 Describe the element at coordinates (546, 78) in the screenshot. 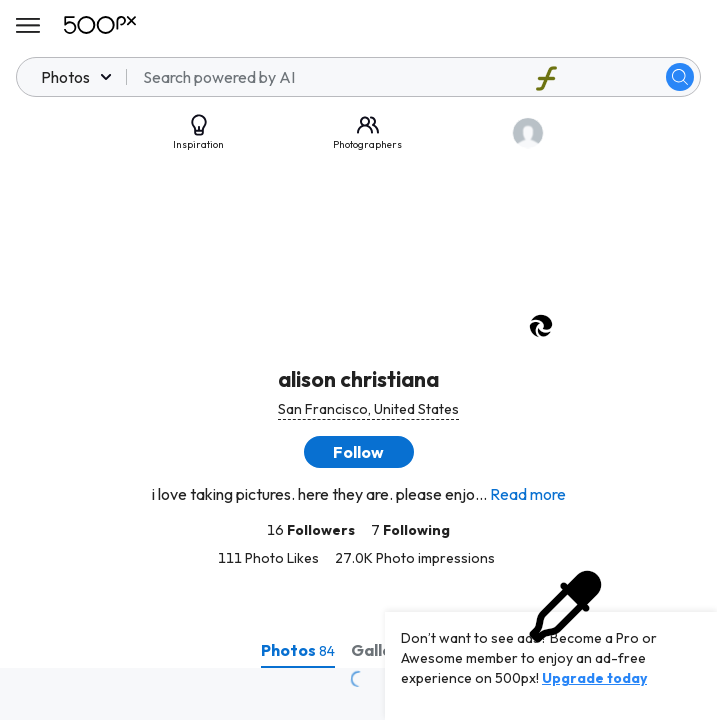

I see `indicates florin or dutch guilder currency` at that location.